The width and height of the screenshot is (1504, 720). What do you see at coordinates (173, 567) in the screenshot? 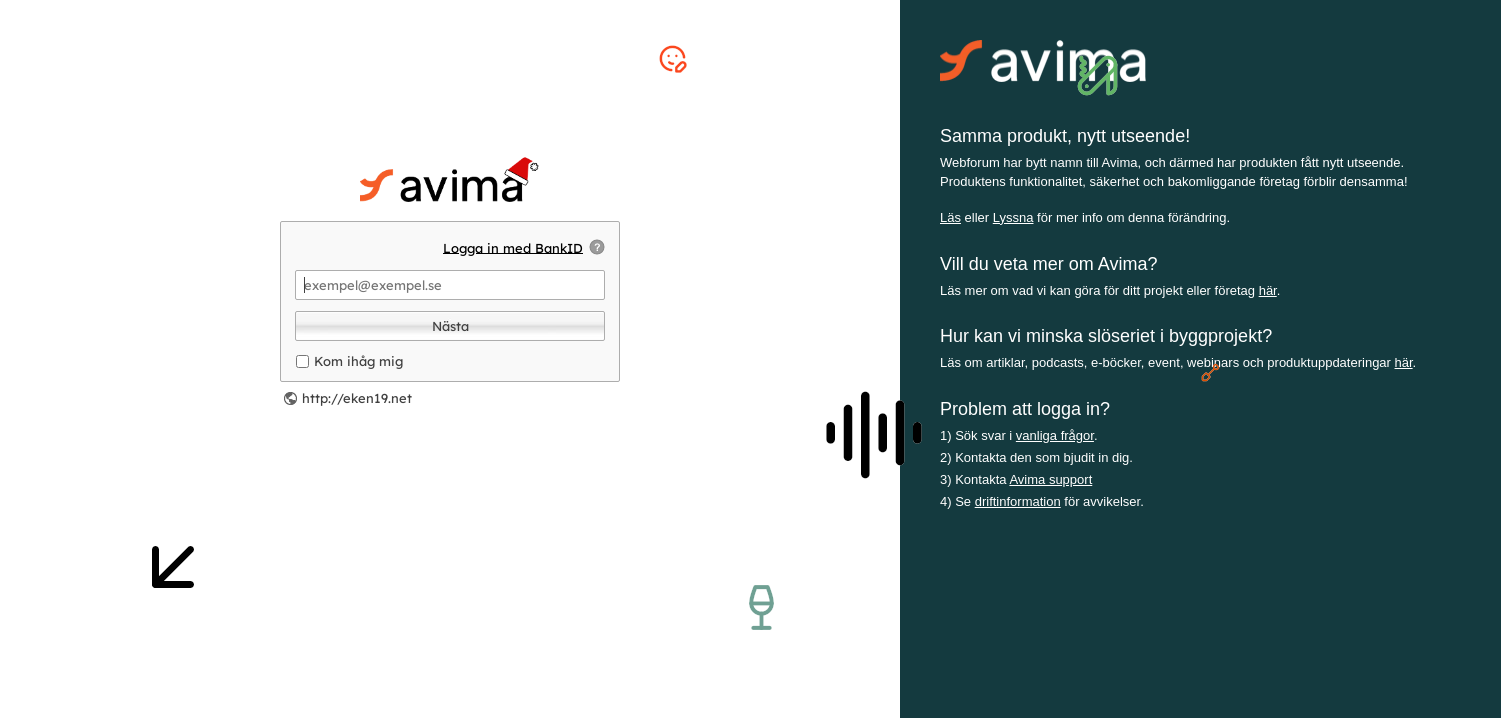
I see `navigate to the bottom-left corner` at bounding box center [173, 567].